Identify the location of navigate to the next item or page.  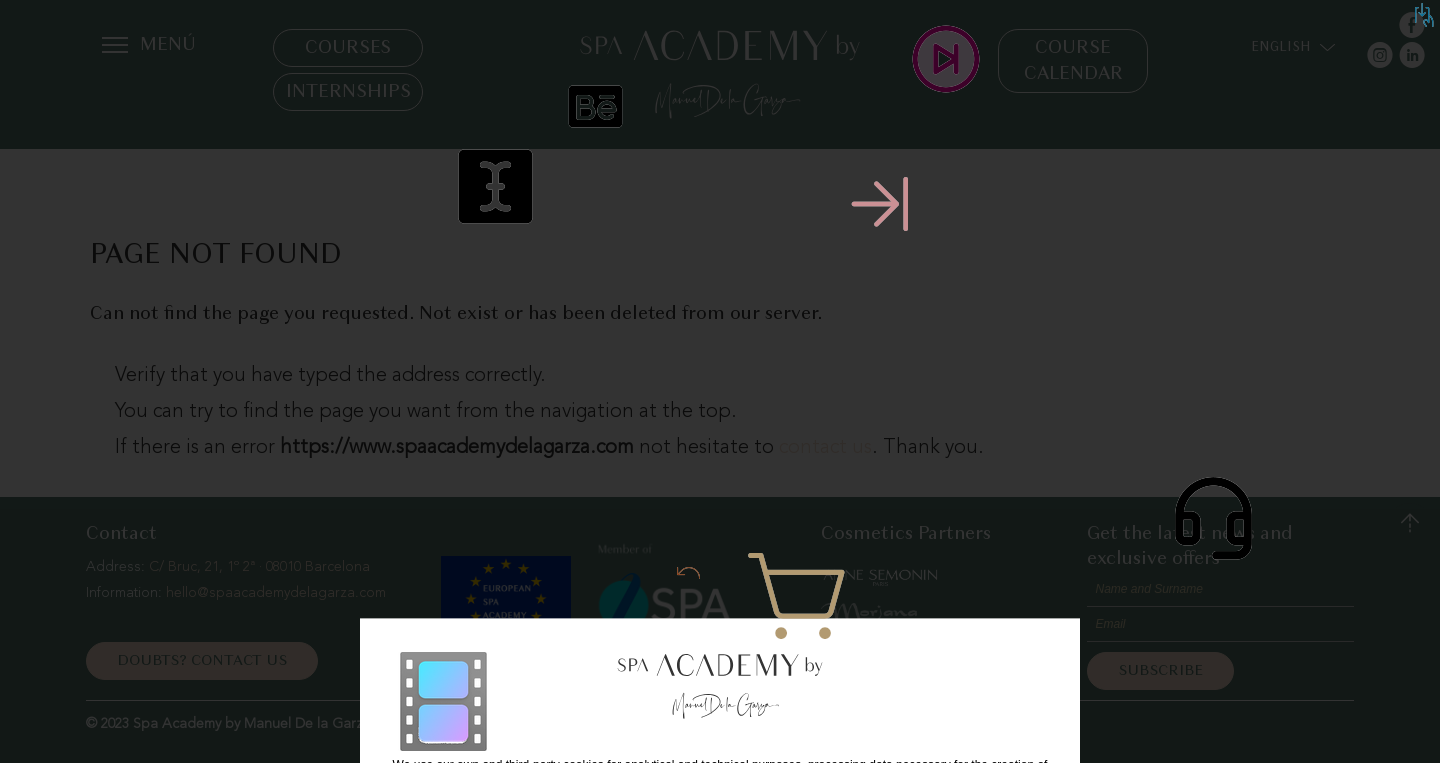
(881, 204).